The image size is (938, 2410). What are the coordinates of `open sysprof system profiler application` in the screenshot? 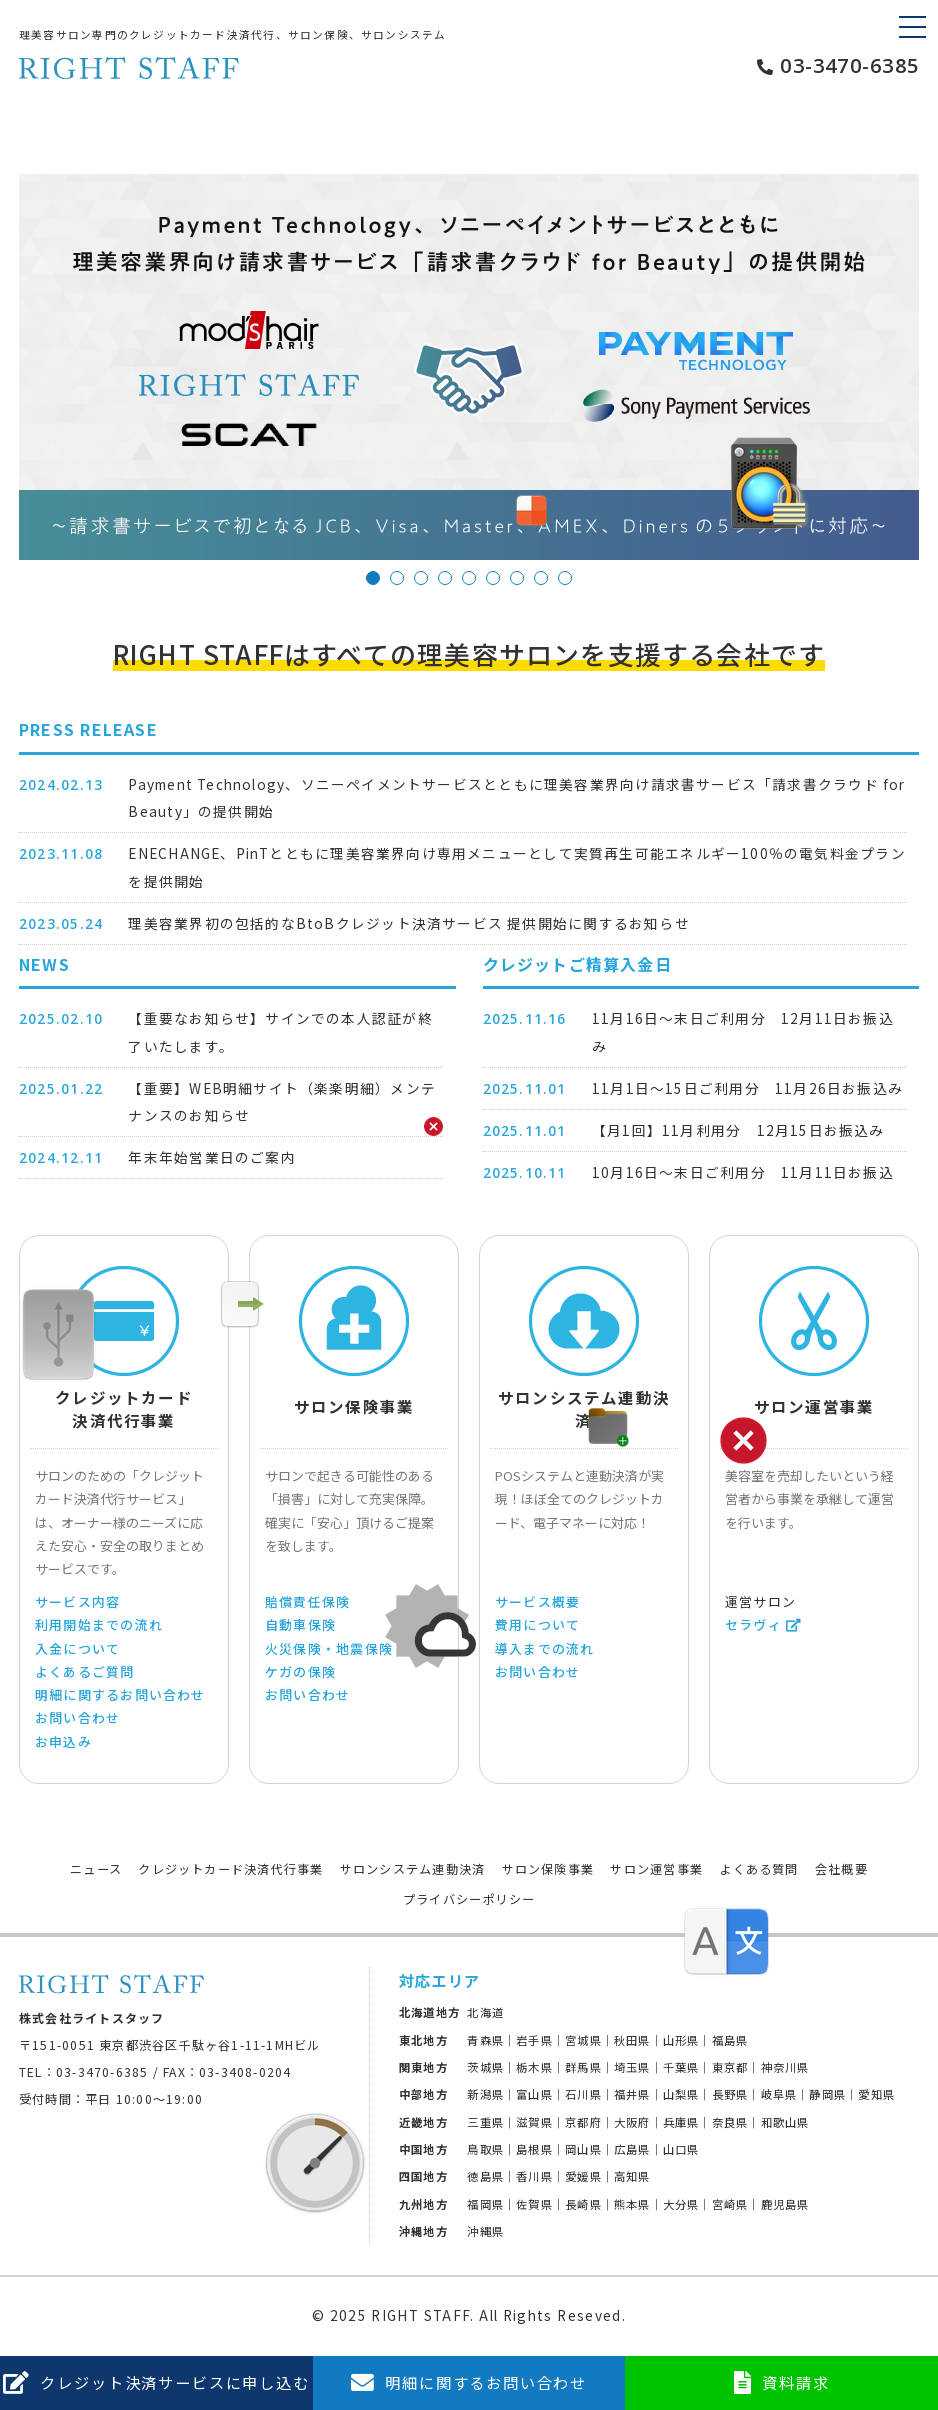 It's located at (315, 2163).